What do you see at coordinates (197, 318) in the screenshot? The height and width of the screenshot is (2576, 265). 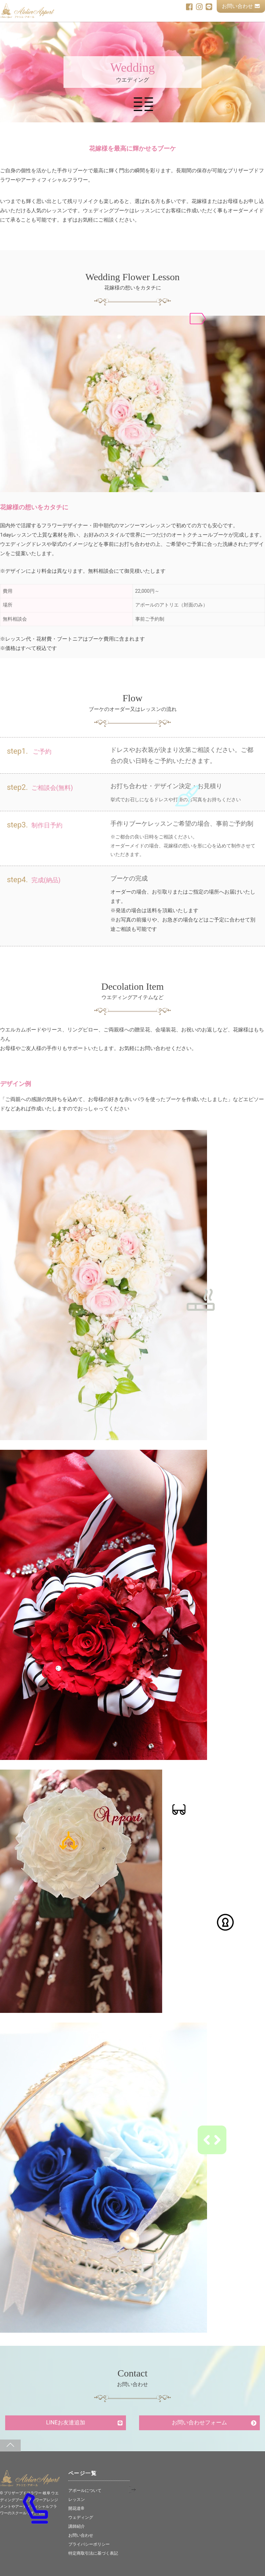 I see `add a tag or label to an item` at bounding box center [197, 318].